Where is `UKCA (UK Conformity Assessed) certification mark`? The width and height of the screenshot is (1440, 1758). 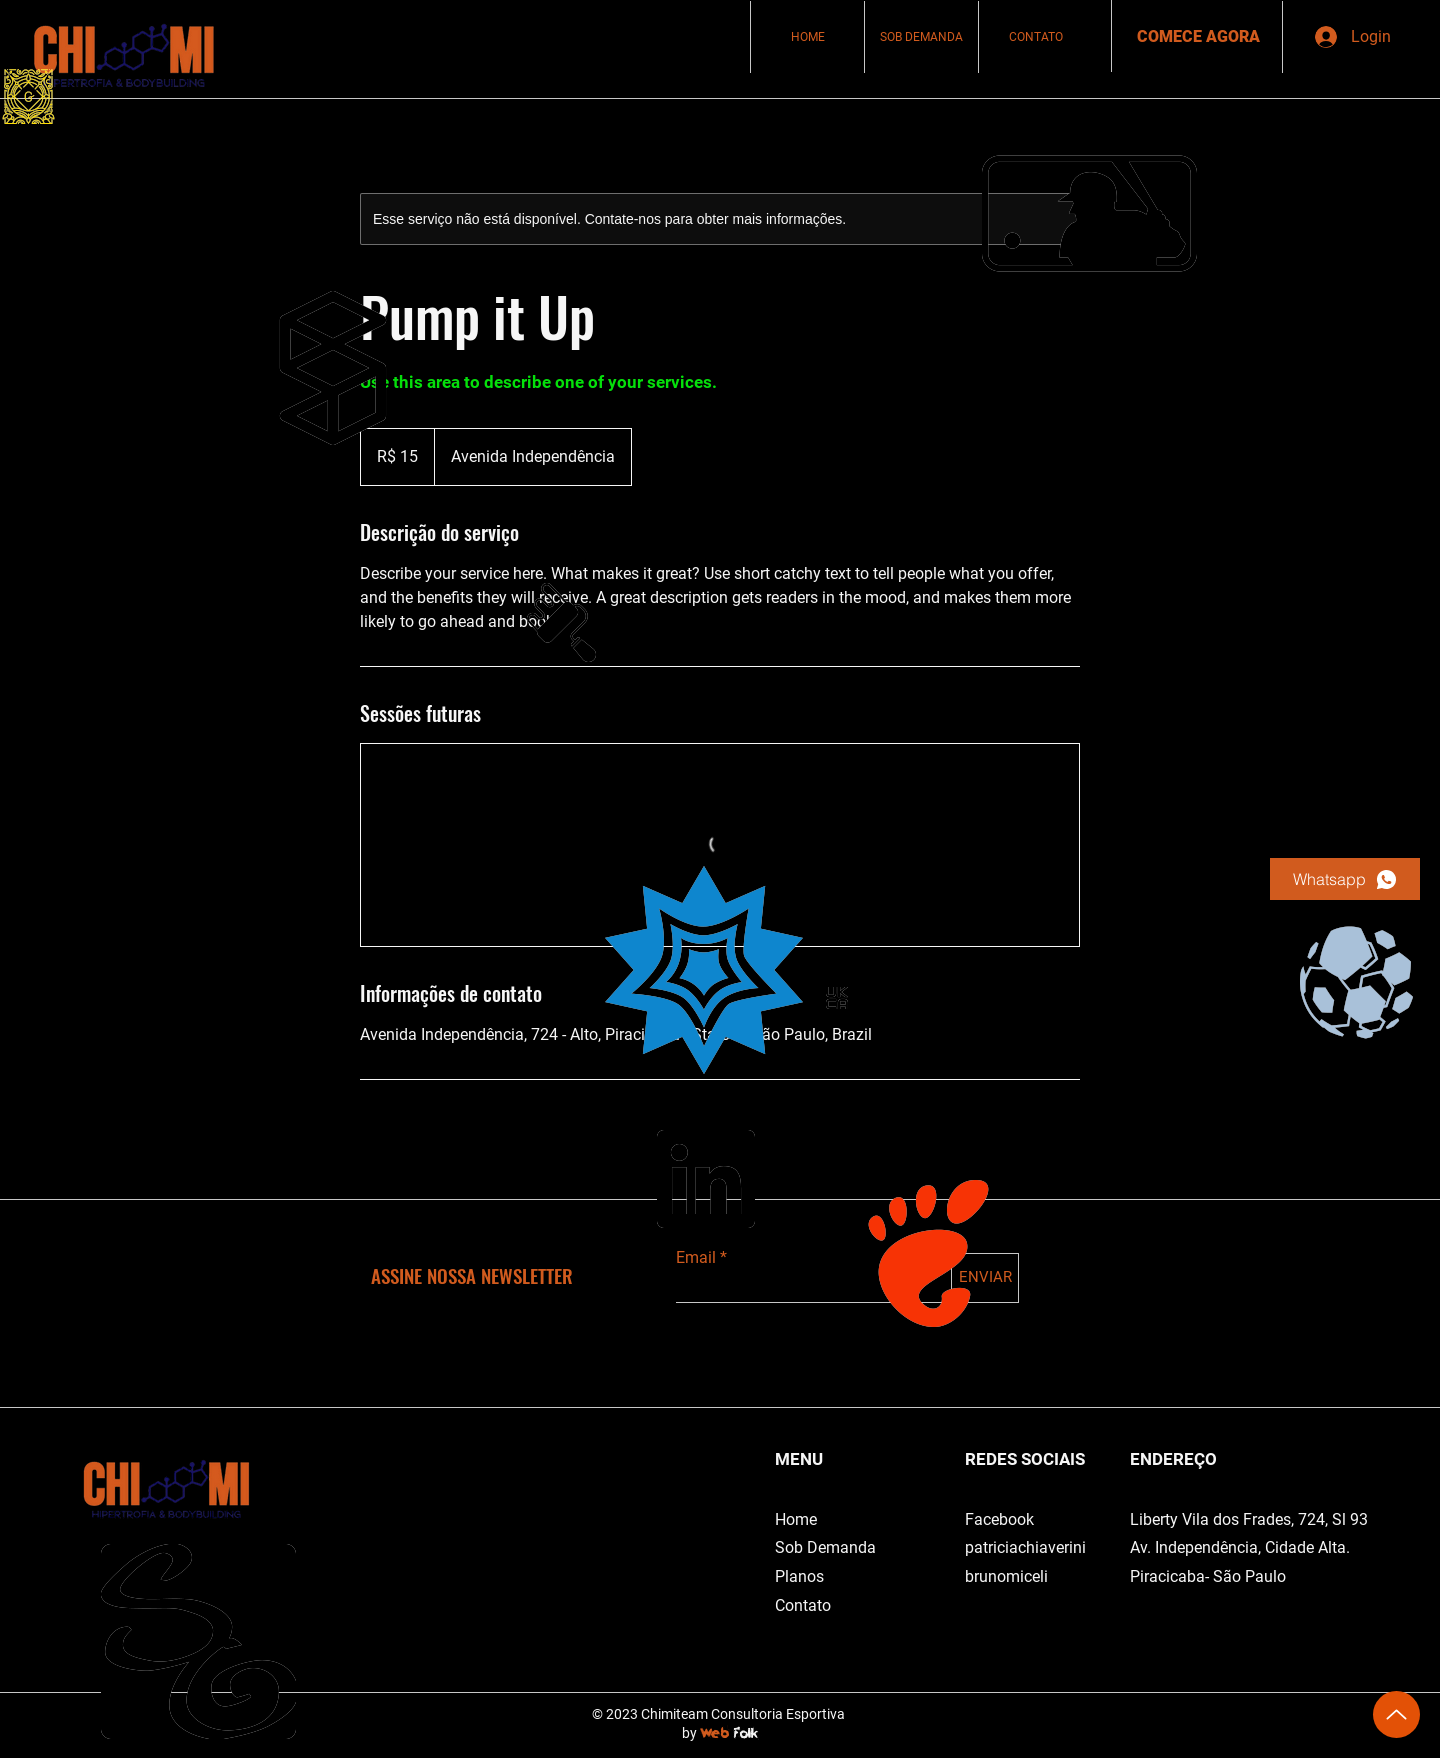 UKCA (UK Conformity Assessed) certification mark is located at coordinates (837, 998).